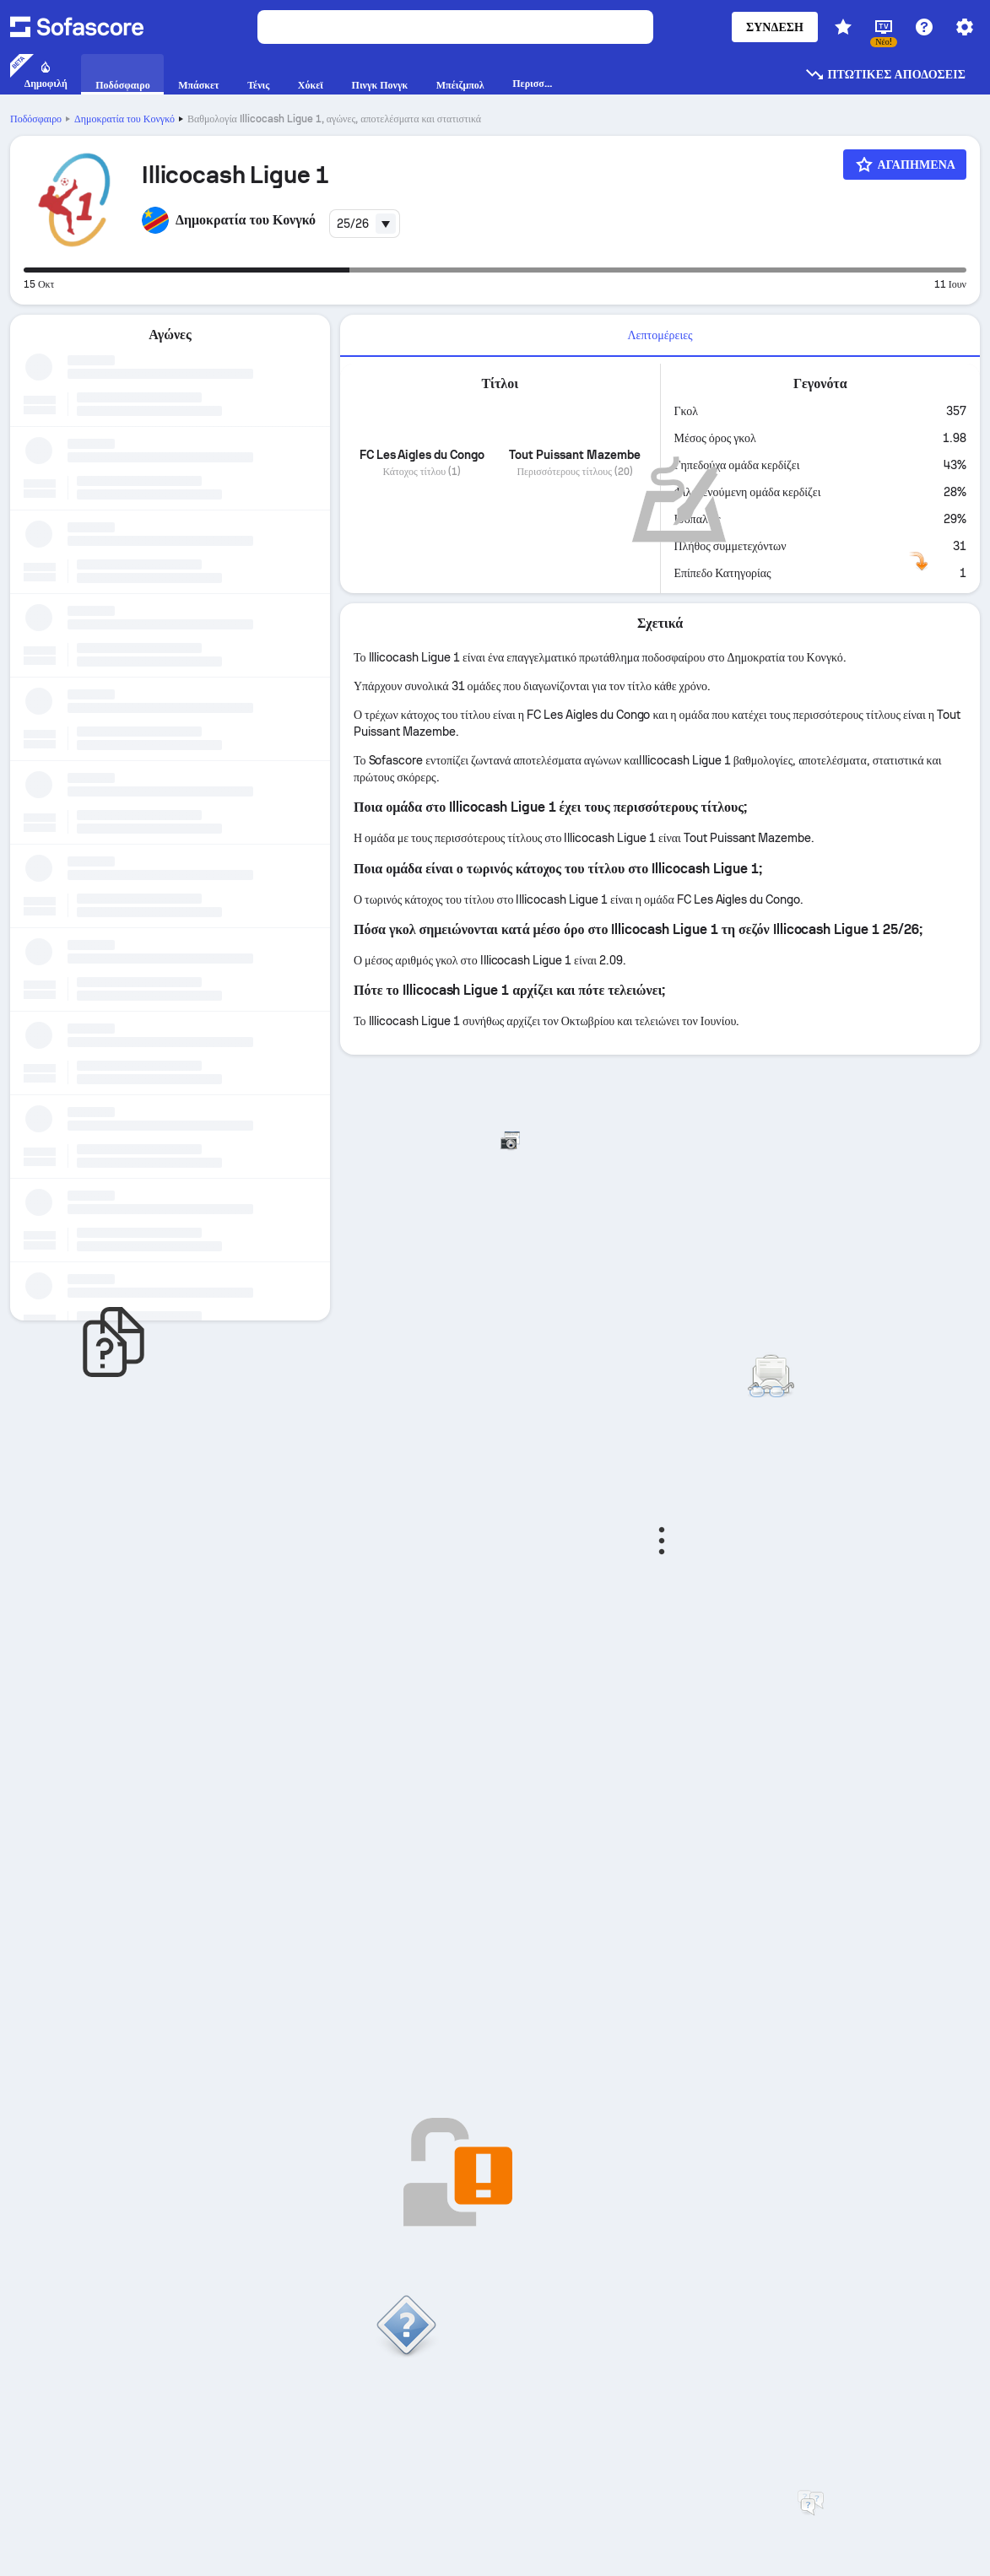 This screenshot has height=2576, width=990. What do you see at coordinates (919, 562) in the screenshot?
I see `rotate object clockwise` at bounding box center [919, 562].